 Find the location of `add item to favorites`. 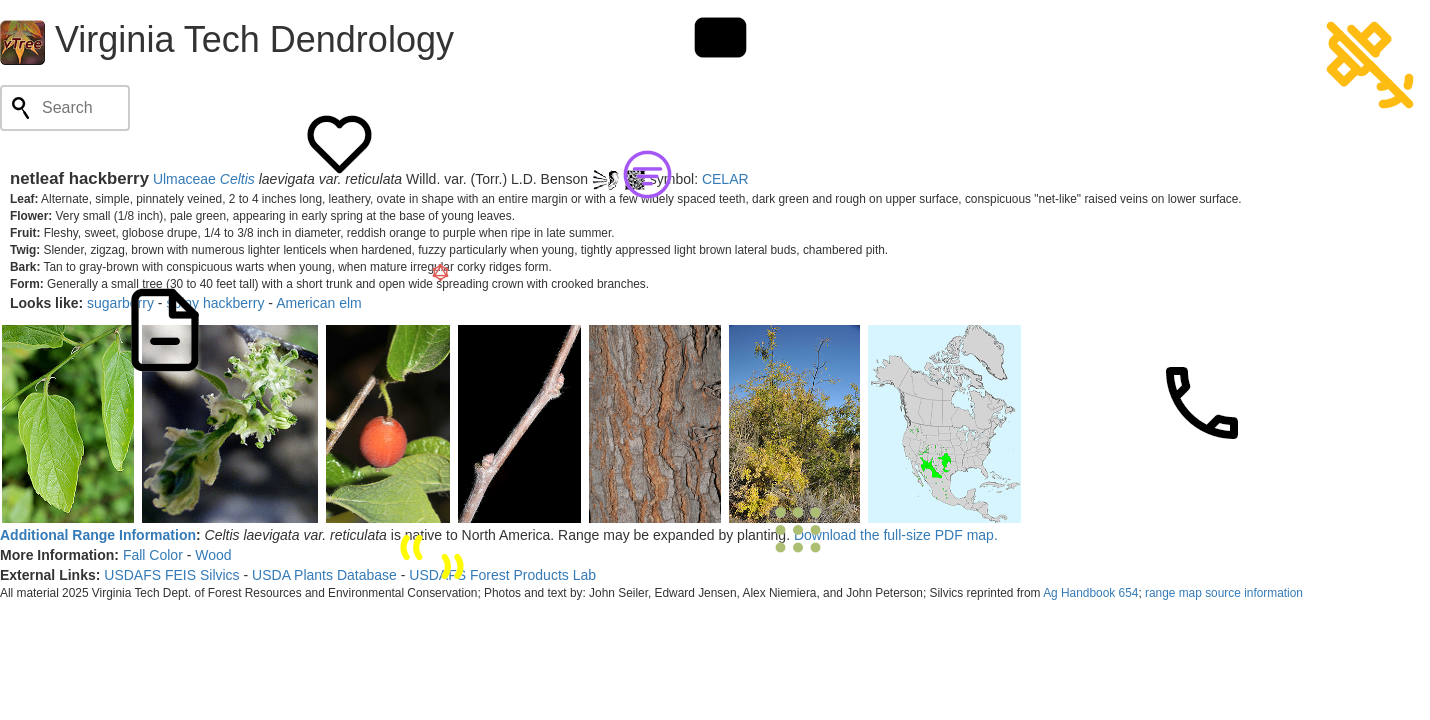

add item to favorites is located at coordinates (339, 144).